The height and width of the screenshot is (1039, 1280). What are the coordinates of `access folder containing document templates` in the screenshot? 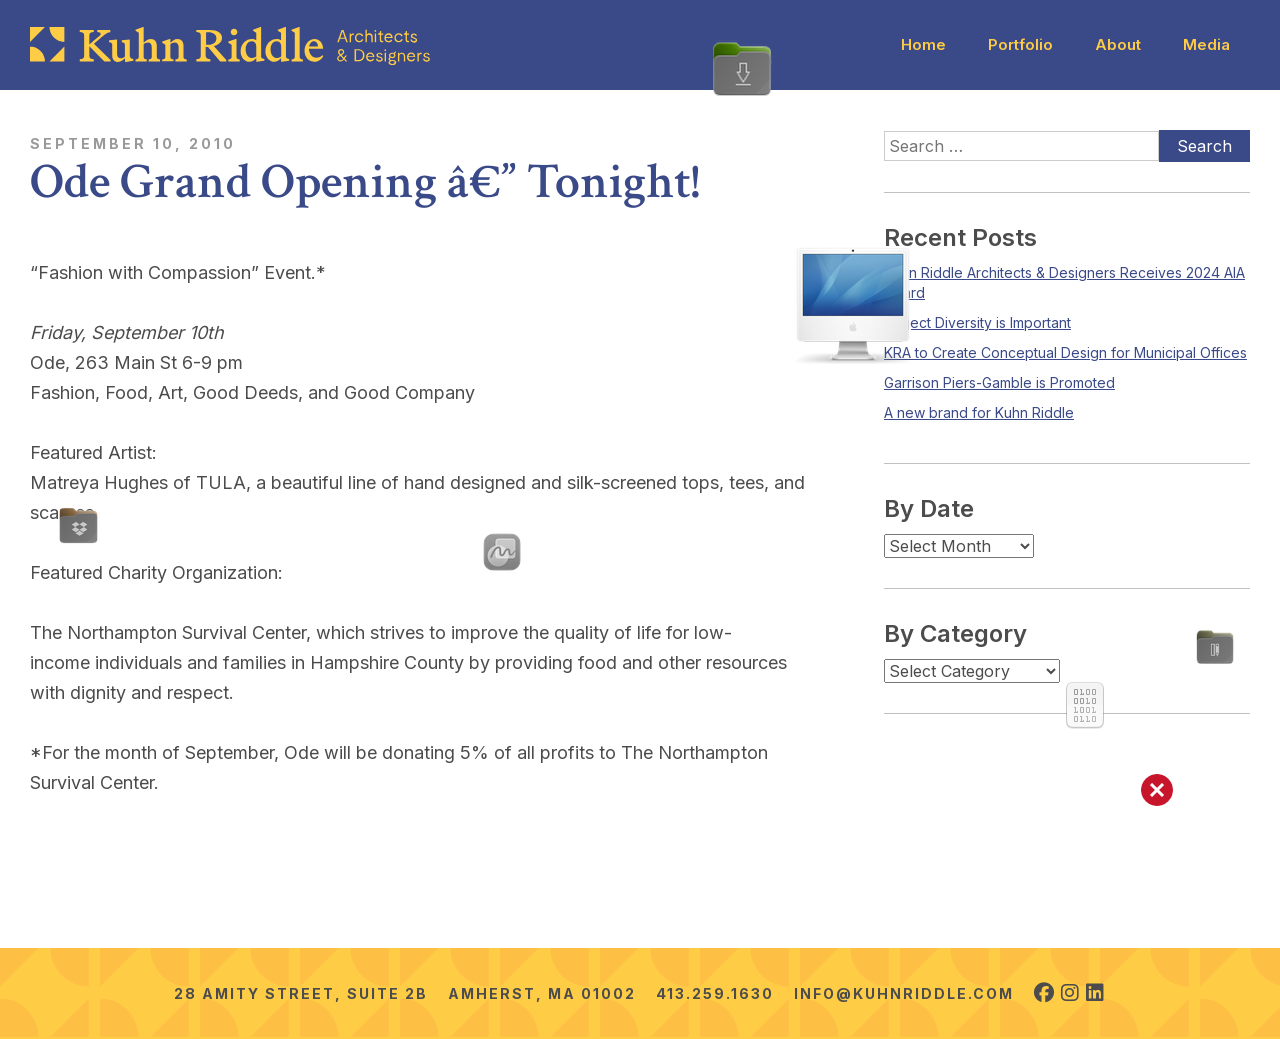 It's located at (1215, 647).